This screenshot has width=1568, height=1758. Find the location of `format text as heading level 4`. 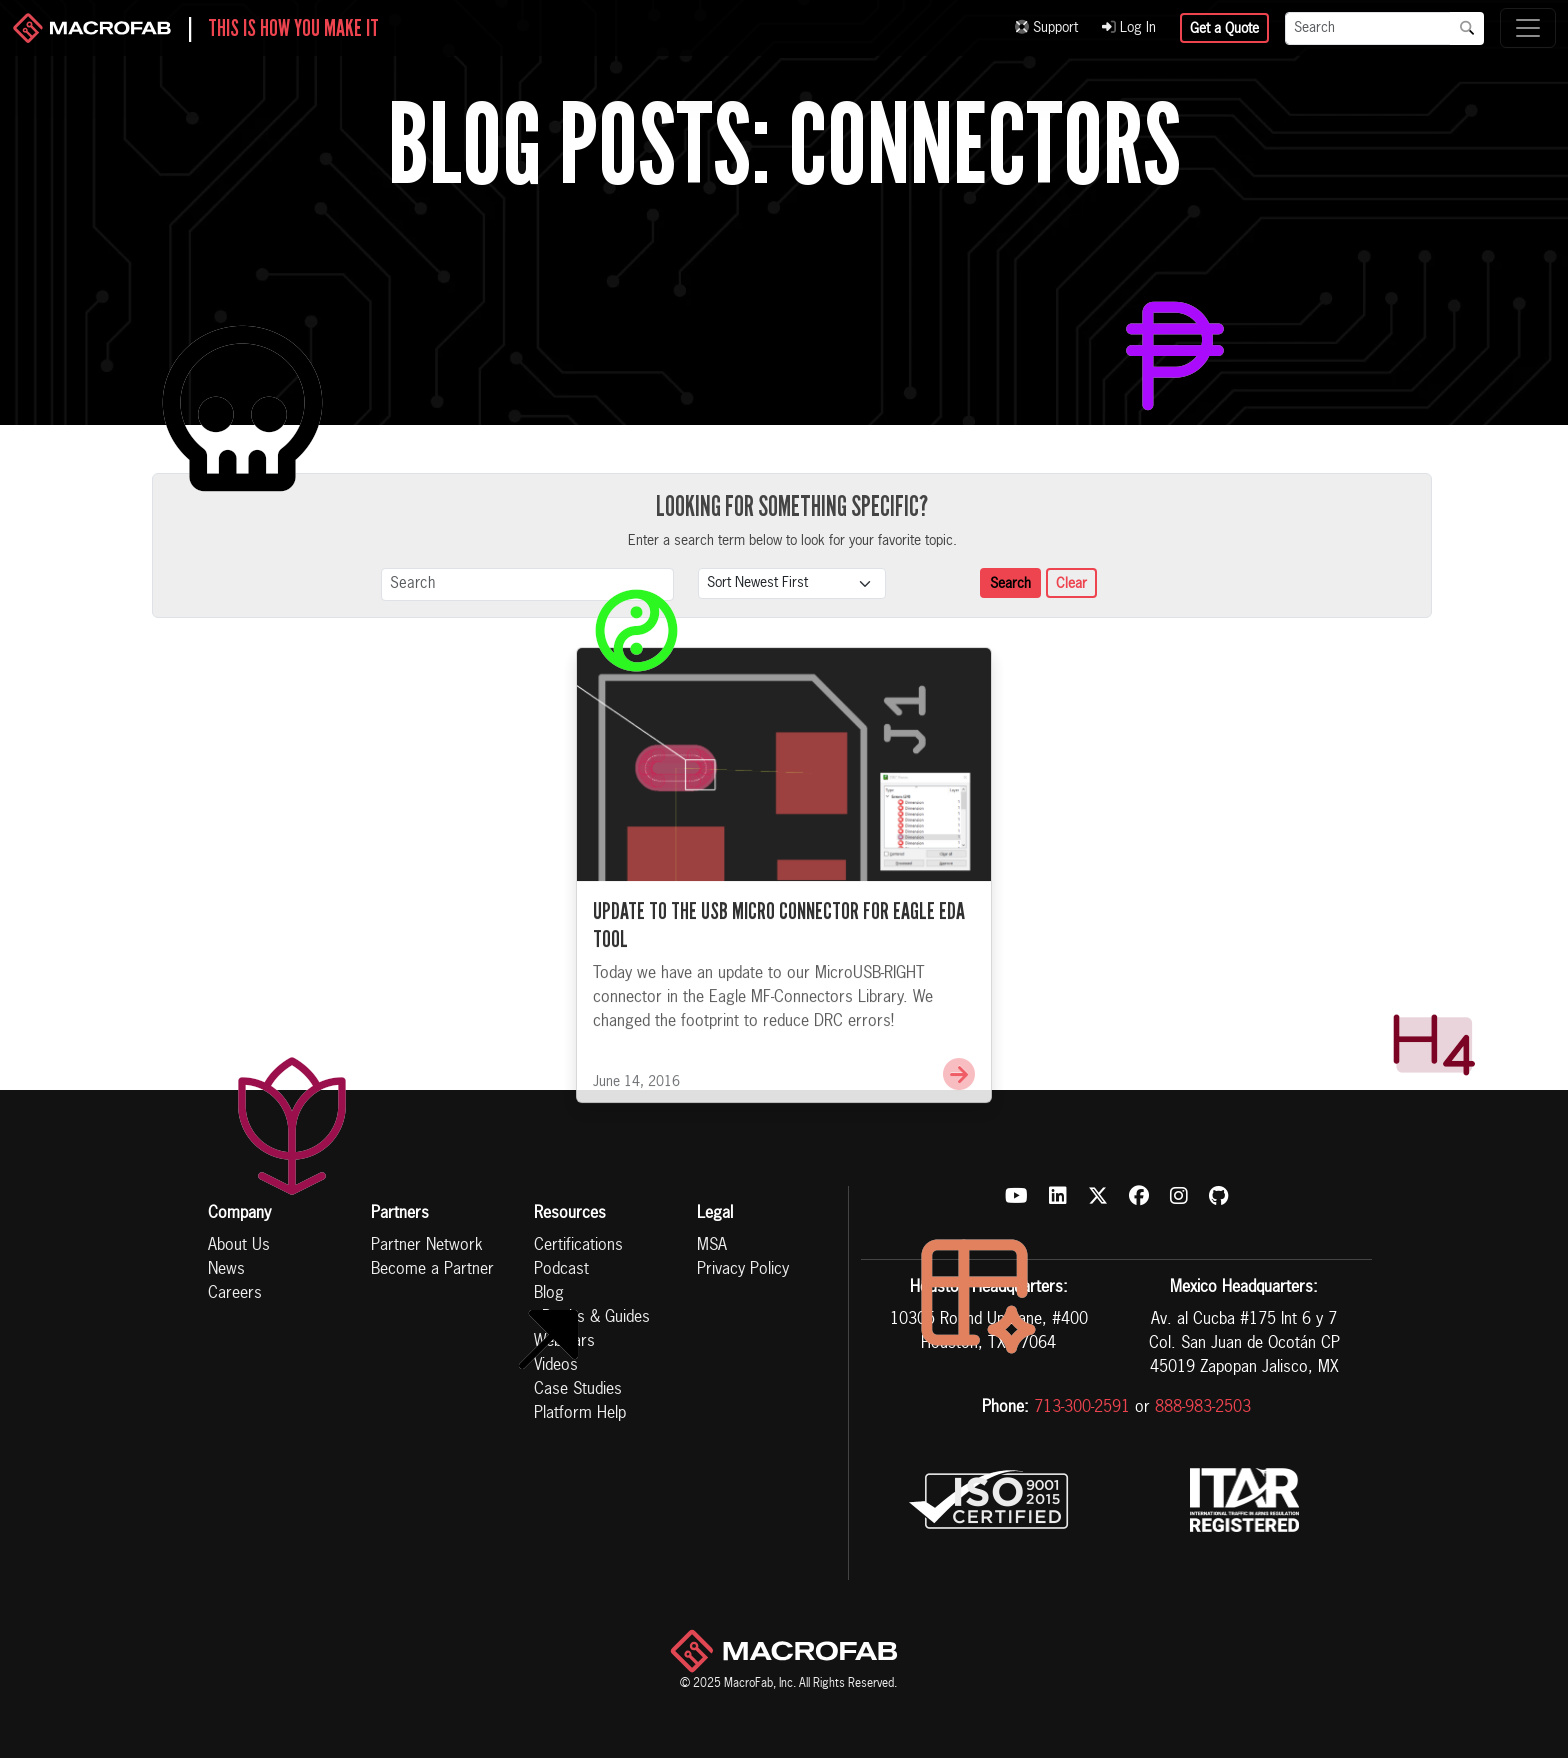

format text as heading level 4 is located at coordinates (1428, 1043).